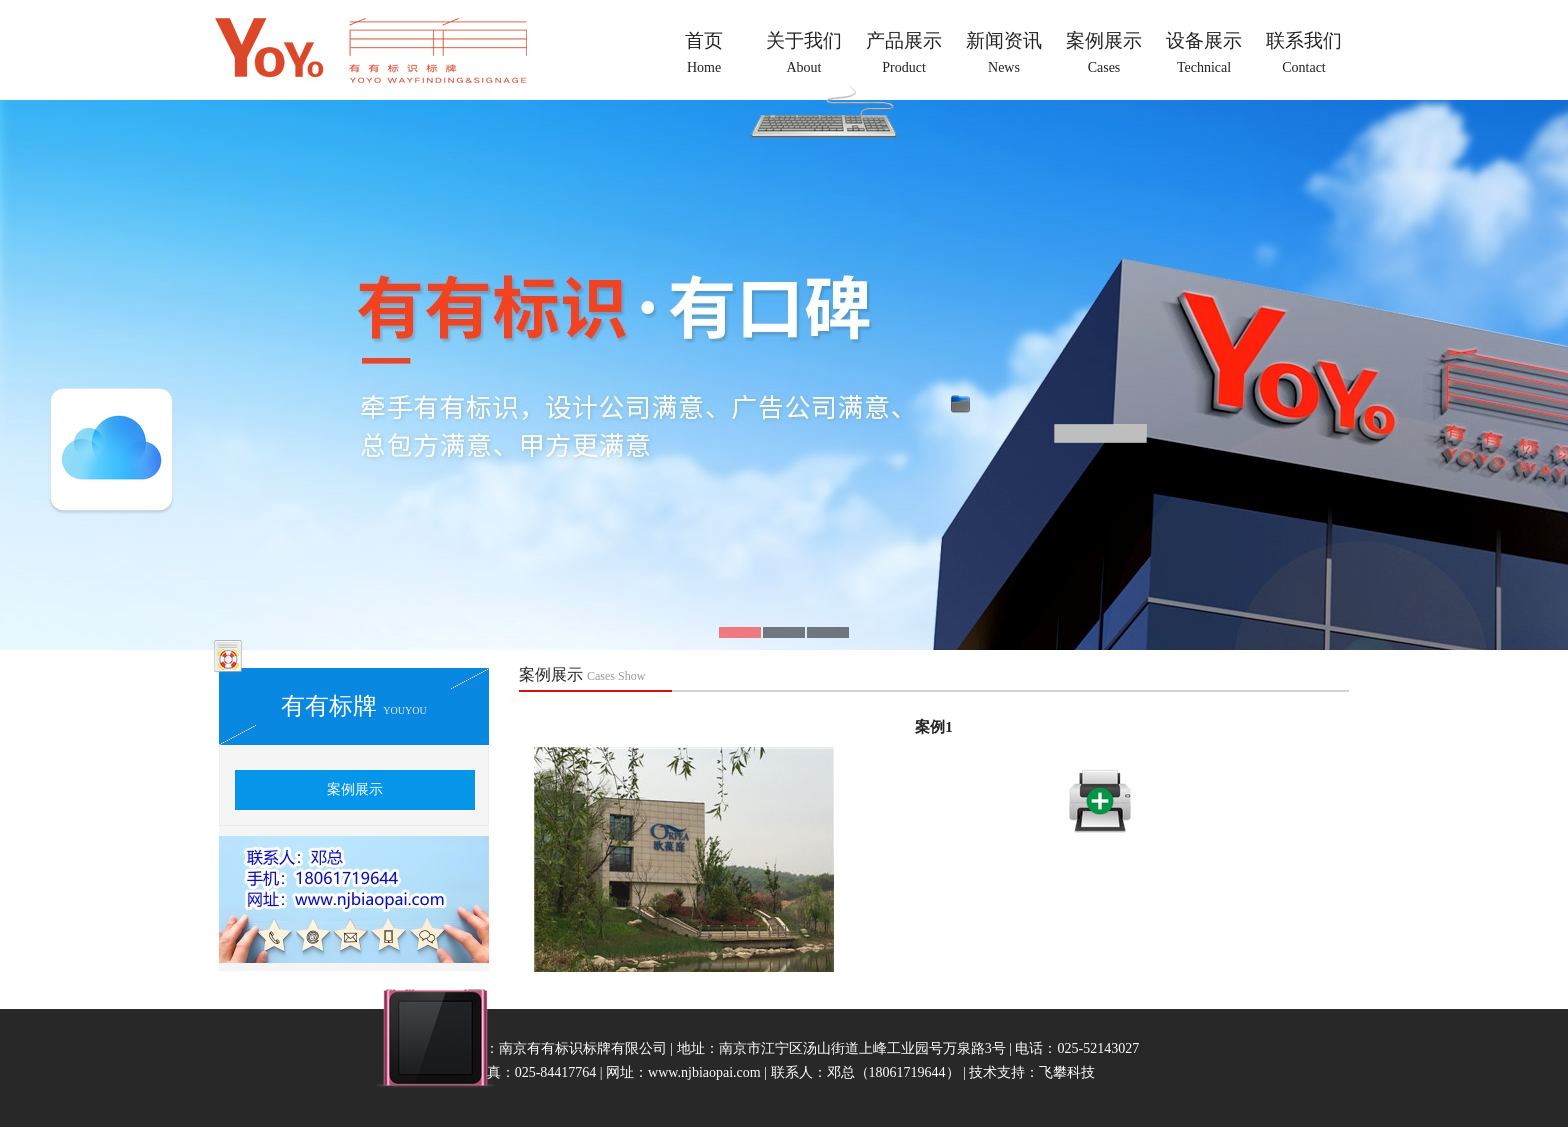 The width and height of the screenshot is (1568, 1127). What do you see at coordinates (228, 656) in the screenshot?
I see `access help documentation` at bounding box center [228, 656].